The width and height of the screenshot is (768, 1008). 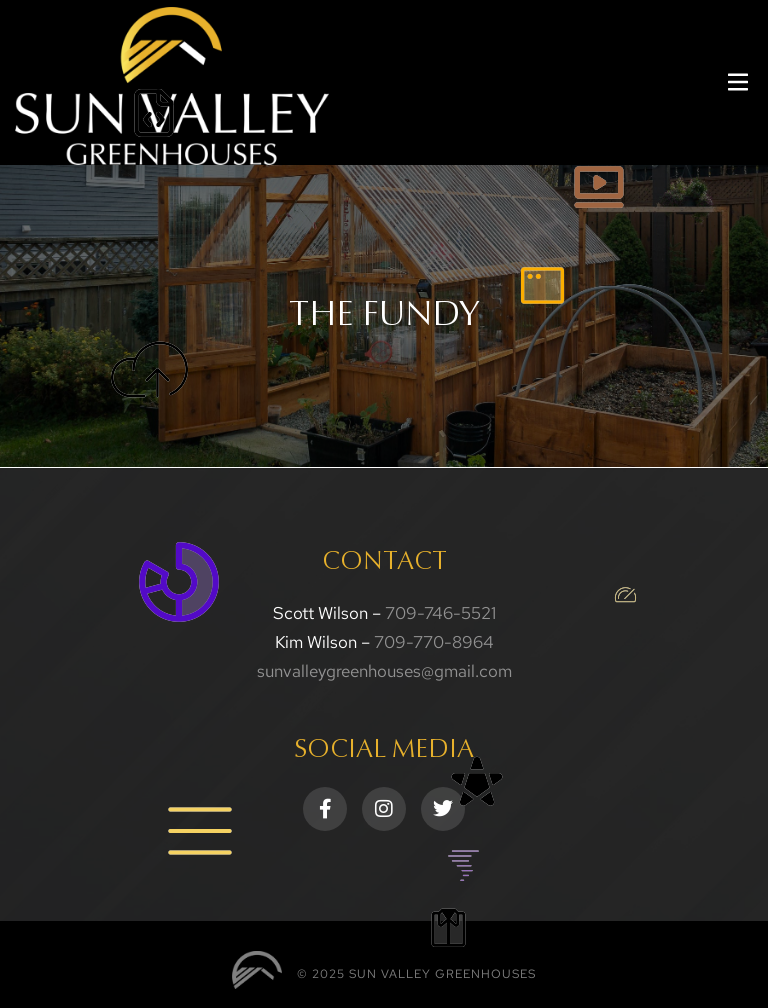 I want to click on open a new application window, so click(x=542, y=285).